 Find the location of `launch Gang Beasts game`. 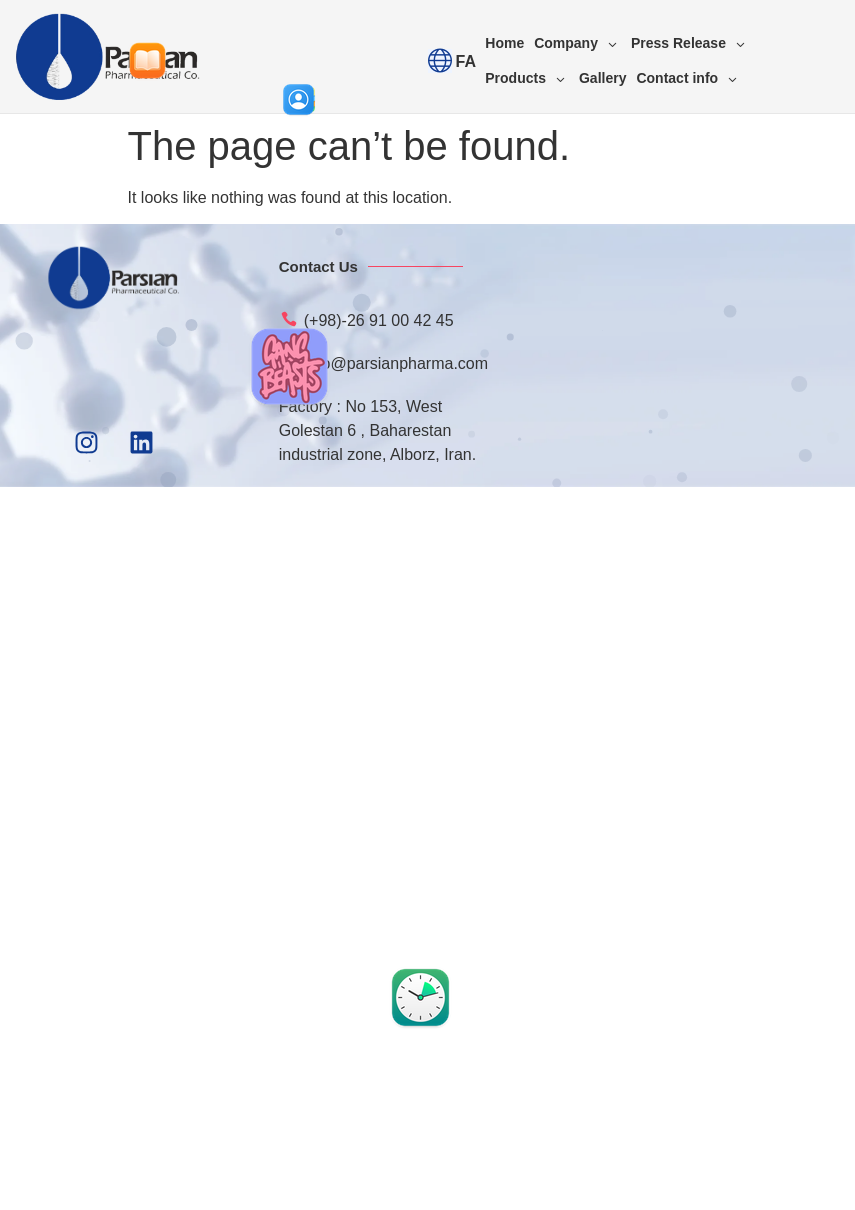

launch Gang Beasts game is located at coordinates (289, 366).